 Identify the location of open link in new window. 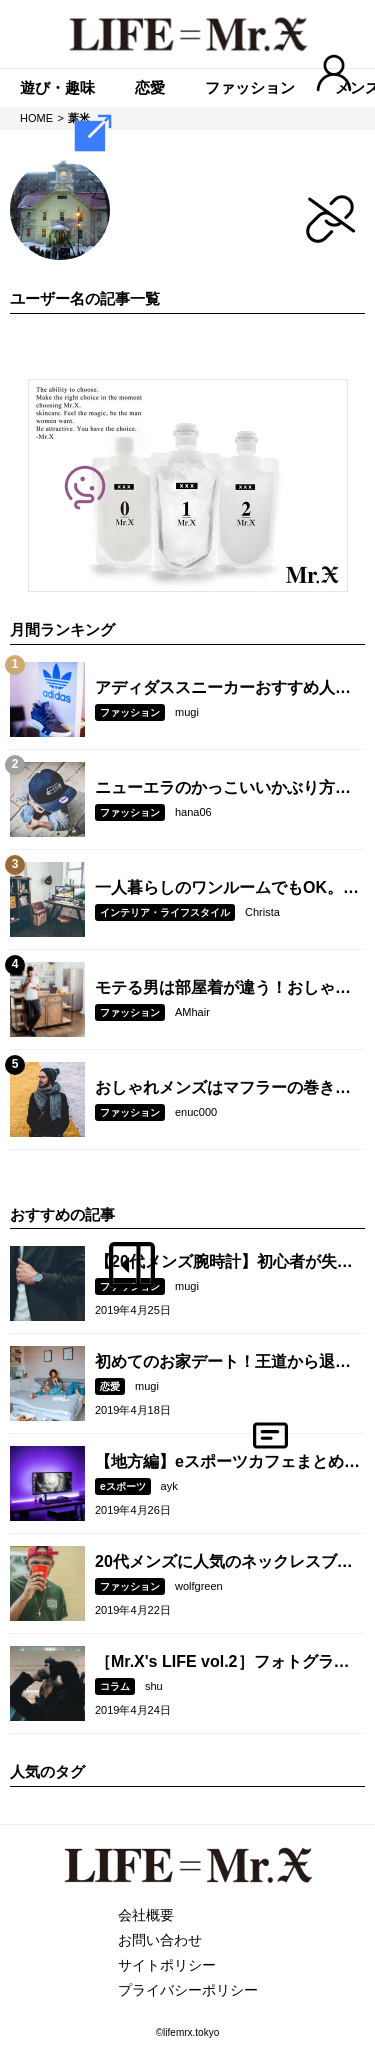
(93, 133).